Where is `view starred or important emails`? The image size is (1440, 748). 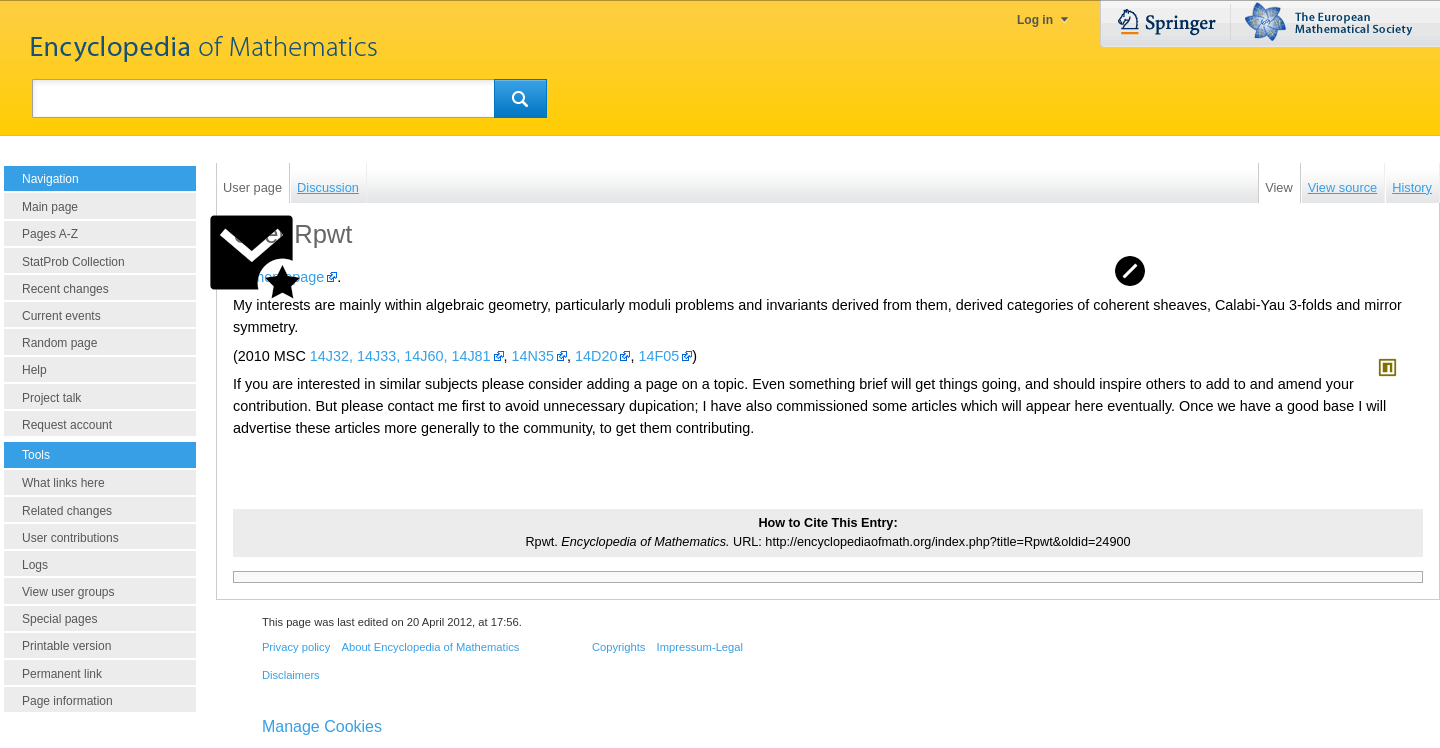
view starred or important emails is located at coordinates (251, 252).